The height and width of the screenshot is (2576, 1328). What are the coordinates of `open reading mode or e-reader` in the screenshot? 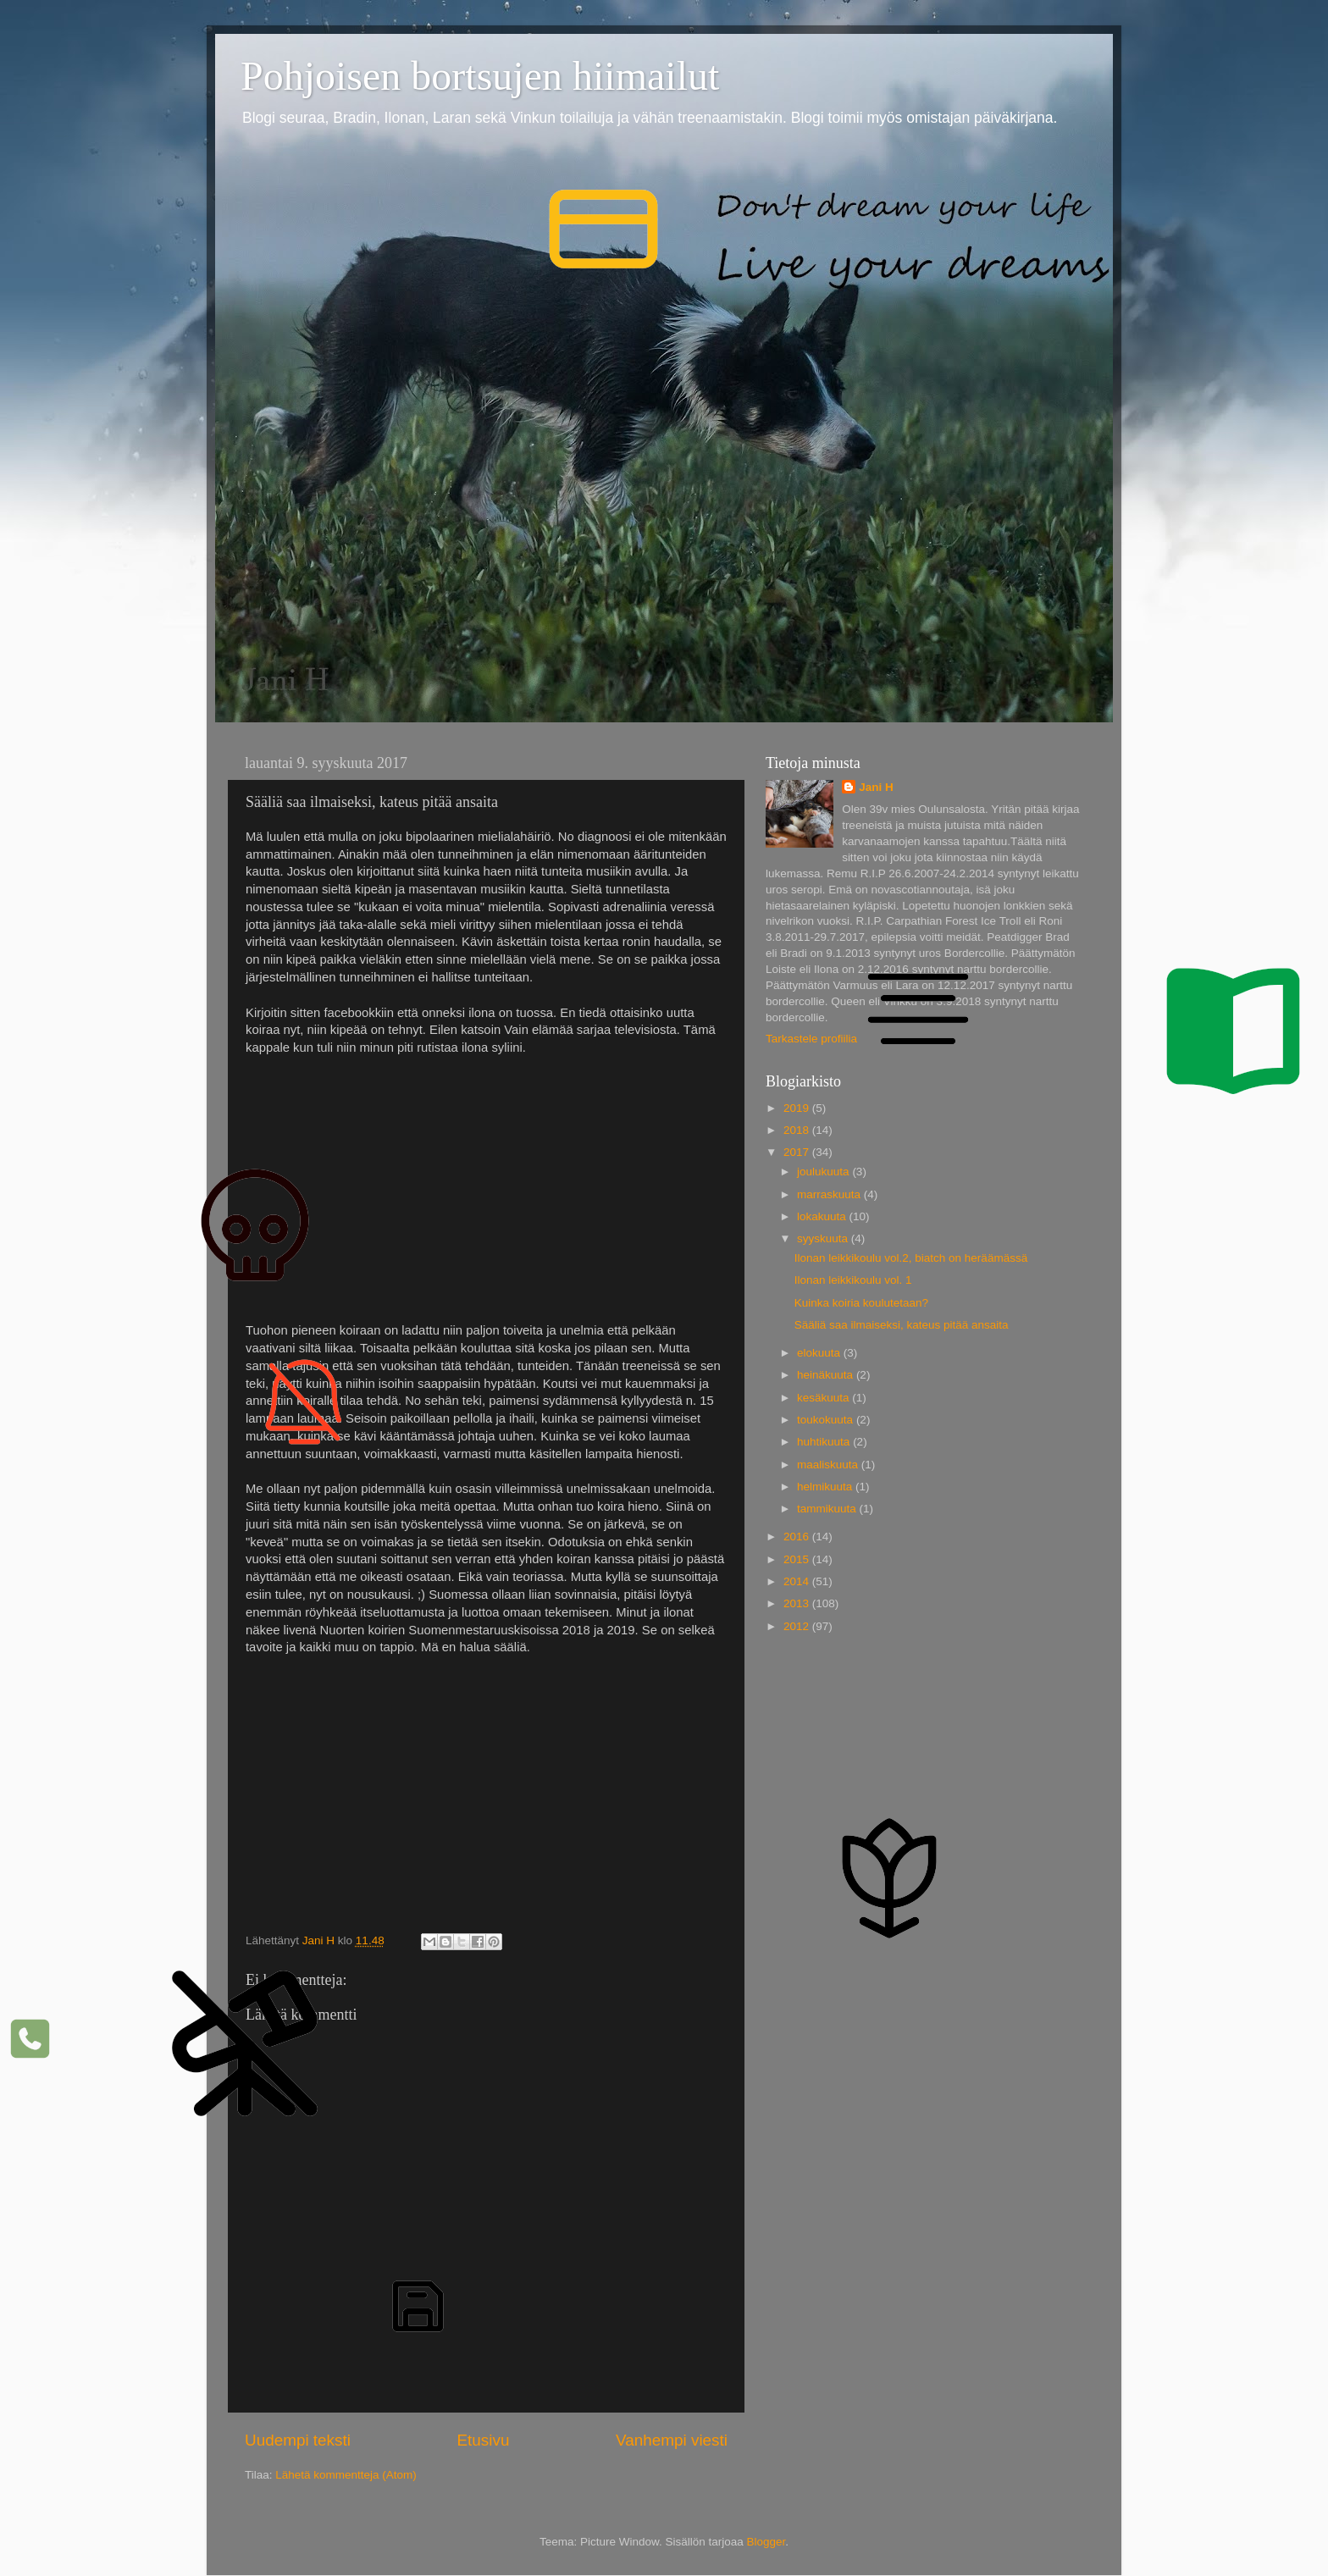 It's located at (1233, 1026).